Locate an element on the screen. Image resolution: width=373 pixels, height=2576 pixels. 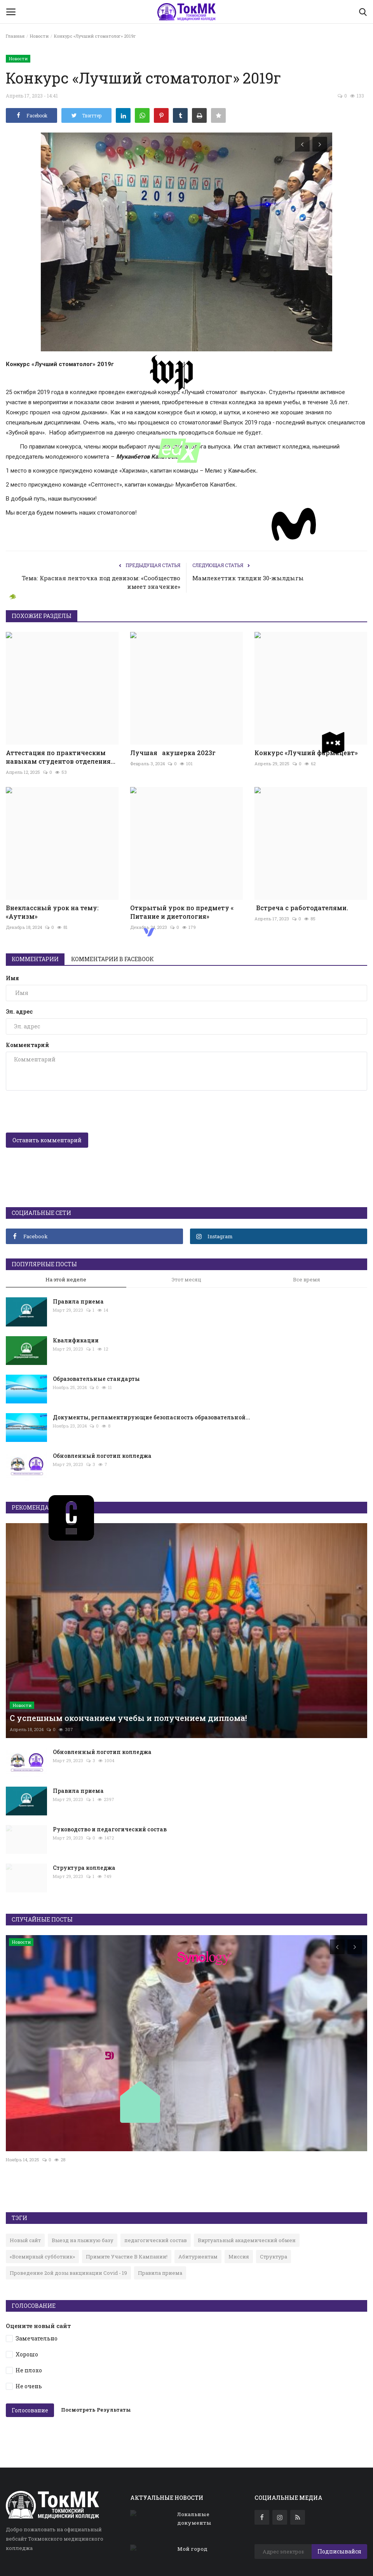
open the edX learning platform is located at coordinates (179, 450).